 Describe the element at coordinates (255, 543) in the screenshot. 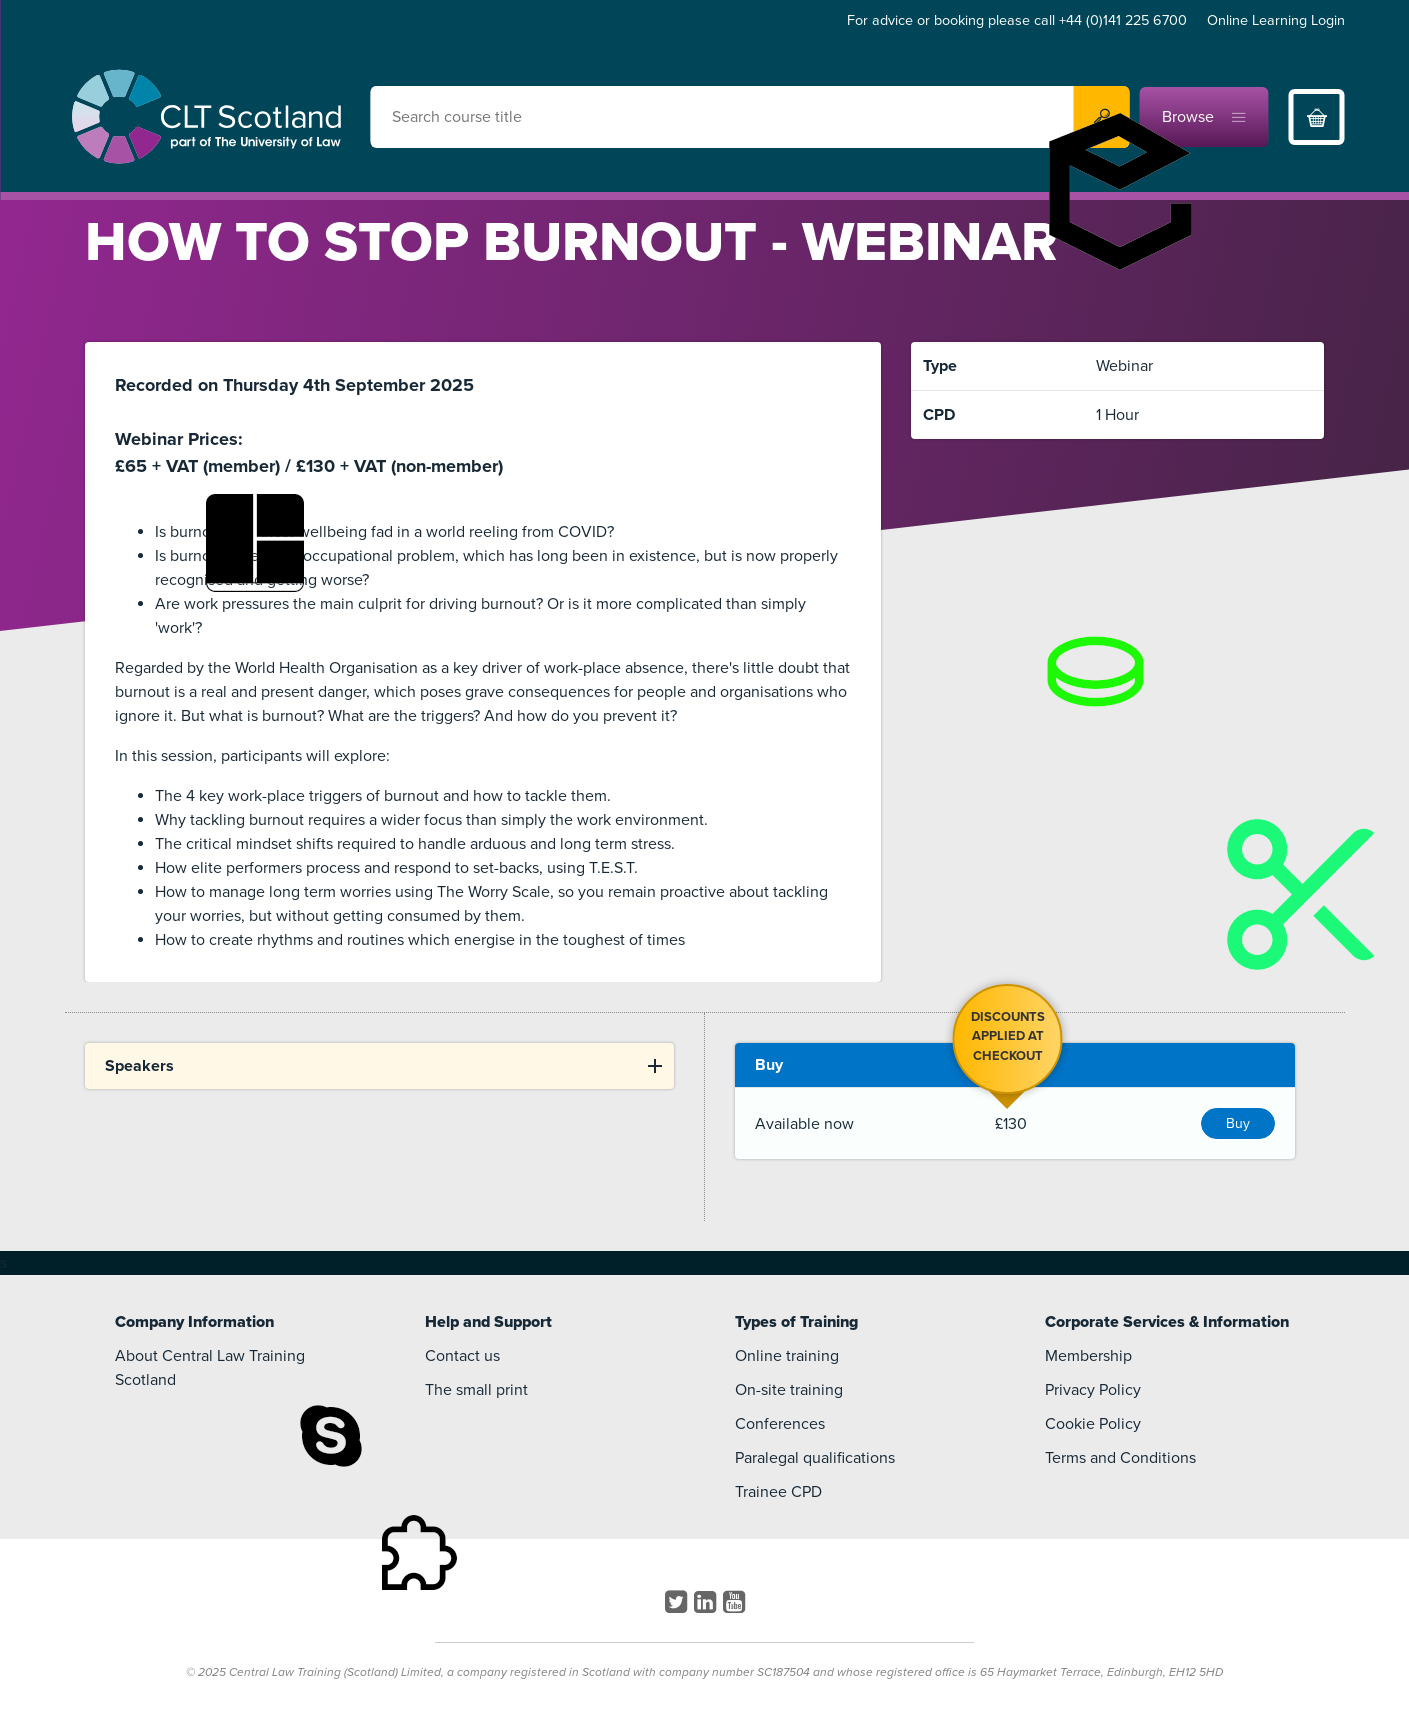

I see `tmux terminal multiplexer logo` at that location.